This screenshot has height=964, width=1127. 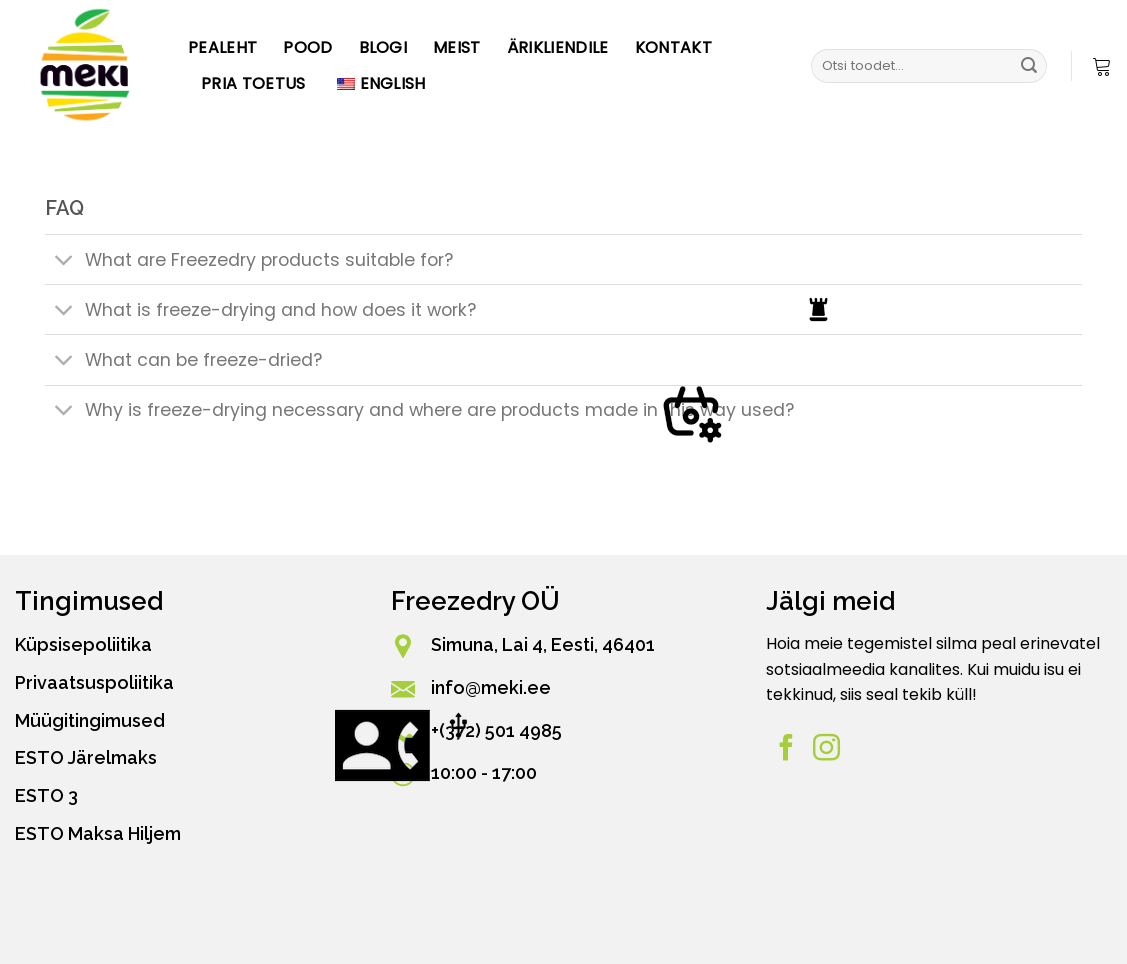 I want to click on access shopping basket settings, so click(x=691, y=411).